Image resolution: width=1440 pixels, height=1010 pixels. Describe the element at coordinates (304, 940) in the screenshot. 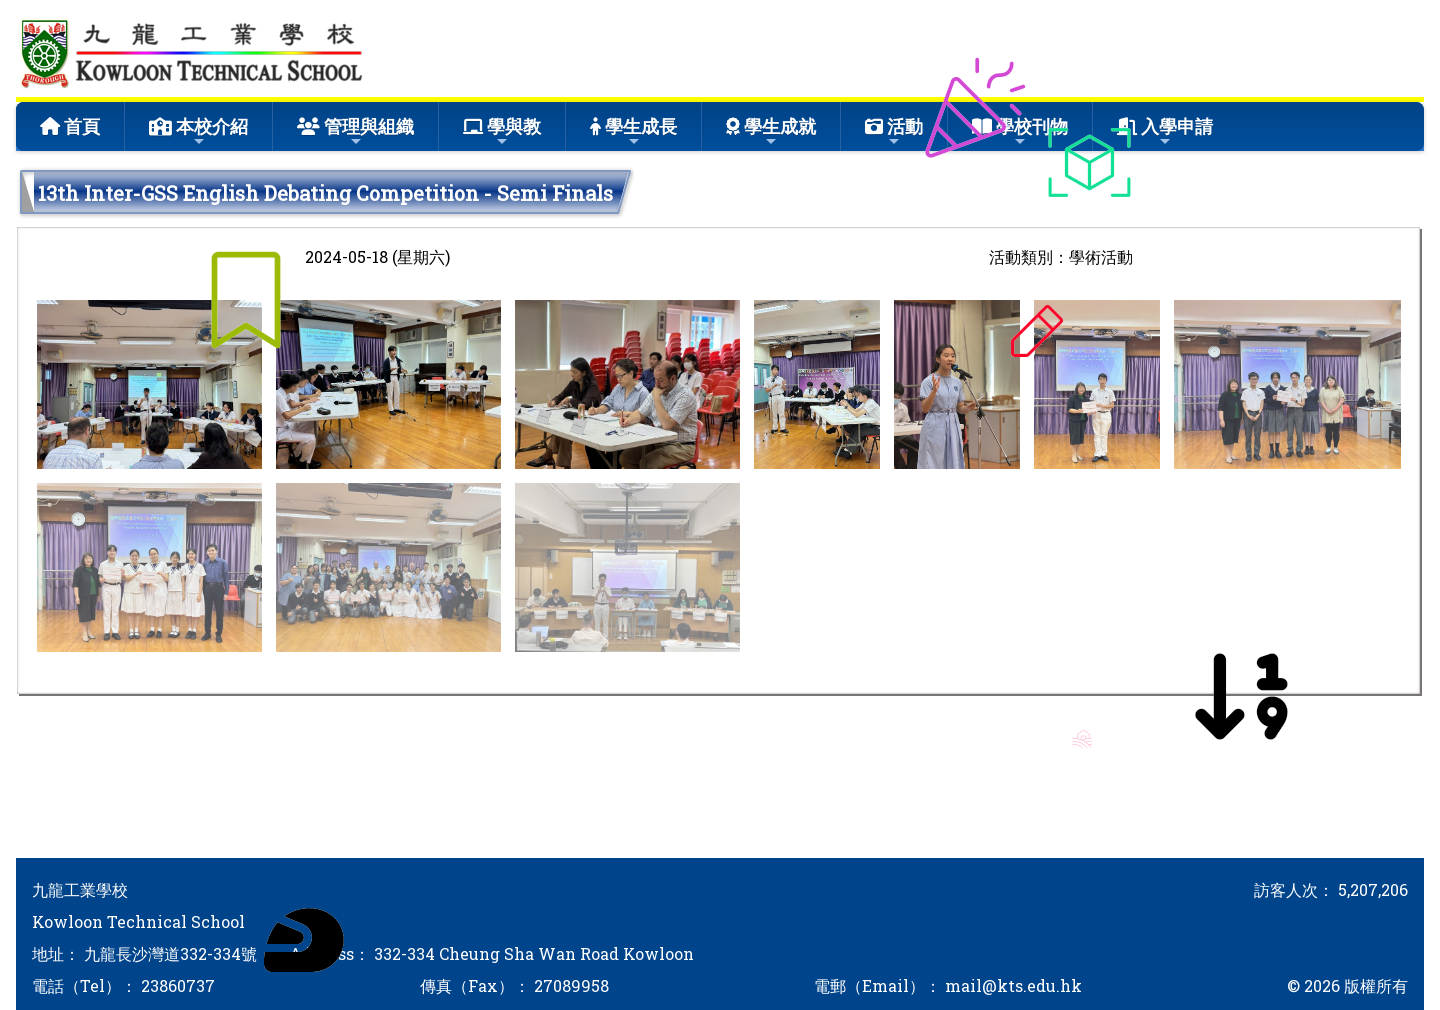

I see `access motorsports or racing content` at that location.